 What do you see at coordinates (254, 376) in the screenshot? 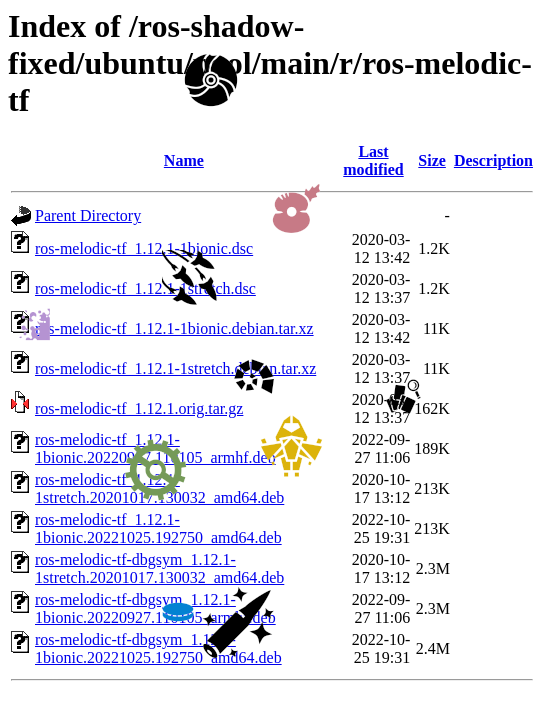
I see `decorative shell or fossil collectible item` at bounding box center [254, 376].